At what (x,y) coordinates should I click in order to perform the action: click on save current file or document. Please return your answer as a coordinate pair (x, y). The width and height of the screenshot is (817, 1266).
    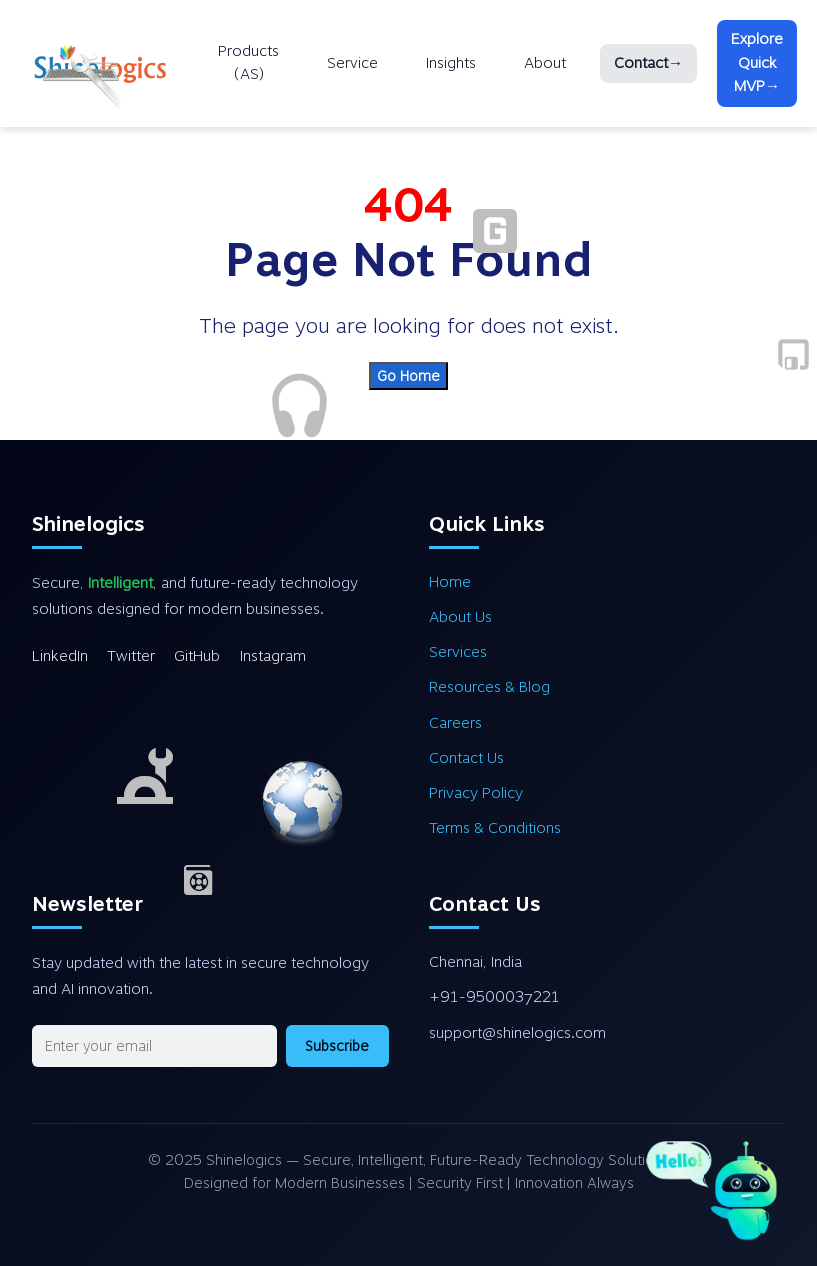
    Looking at the image, I should click on (793, 354).